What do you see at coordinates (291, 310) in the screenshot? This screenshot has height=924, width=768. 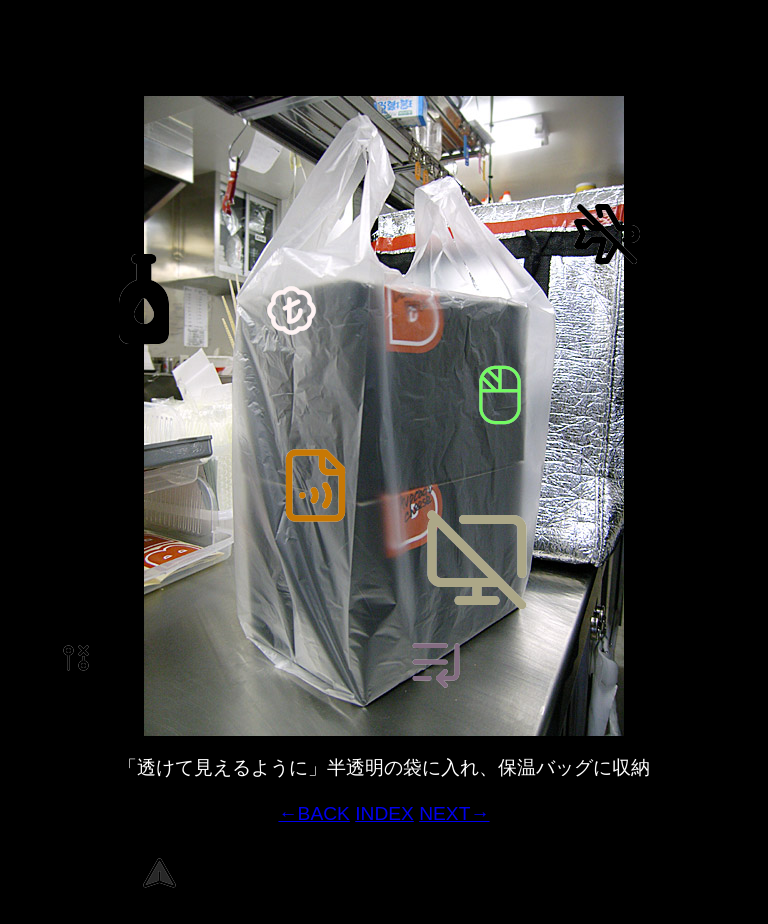 I see `indicates turkish lira currency or payment option` at bounding box center [291, 310].